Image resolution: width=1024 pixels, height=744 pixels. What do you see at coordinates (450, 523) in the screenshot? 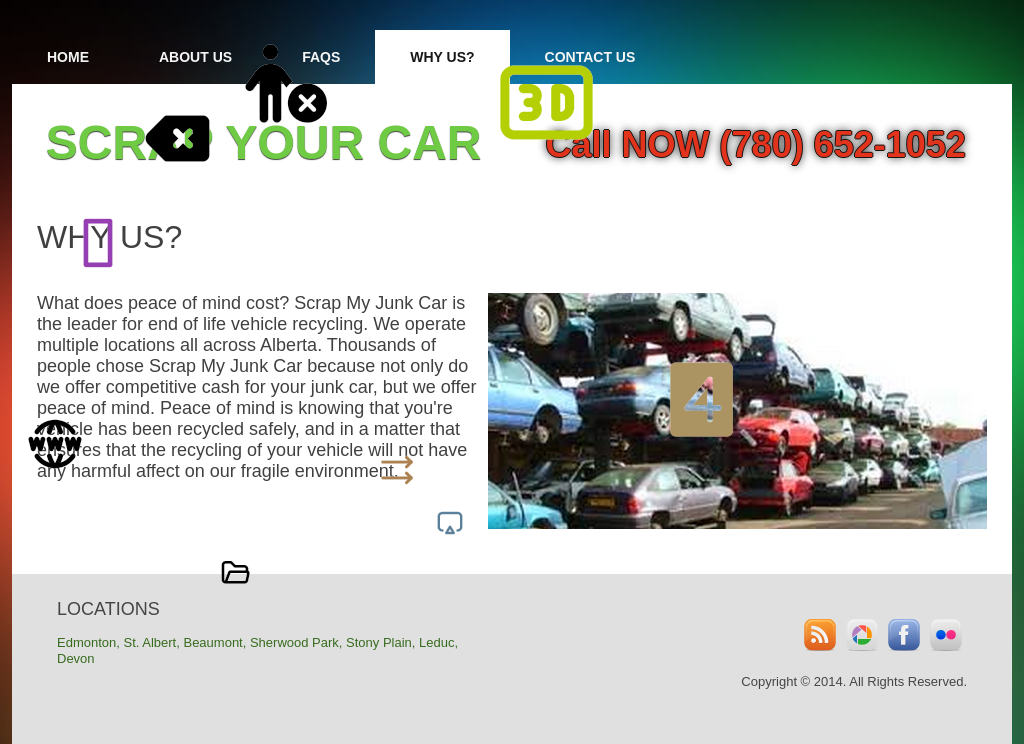
I see `start a shareplay session` at bounding box center [450, 523].